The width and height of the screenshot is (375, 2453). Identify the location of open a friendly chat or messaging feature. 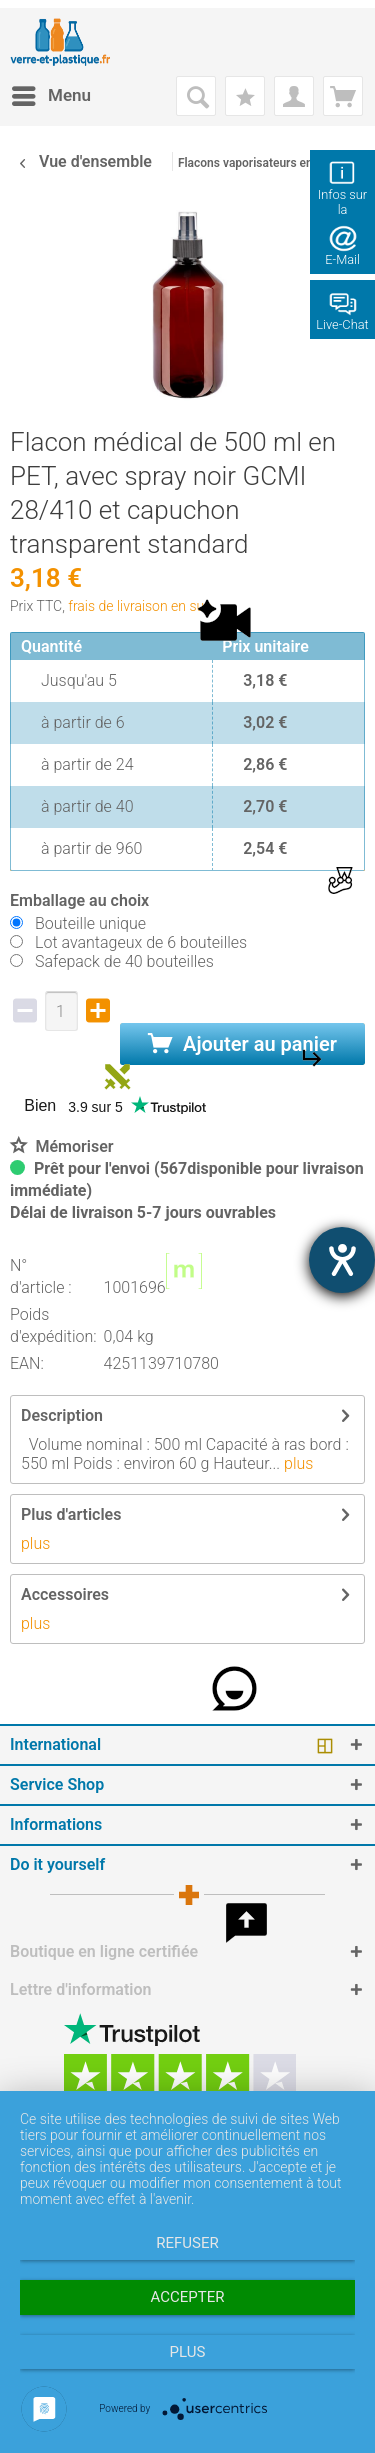
(234, 1688).